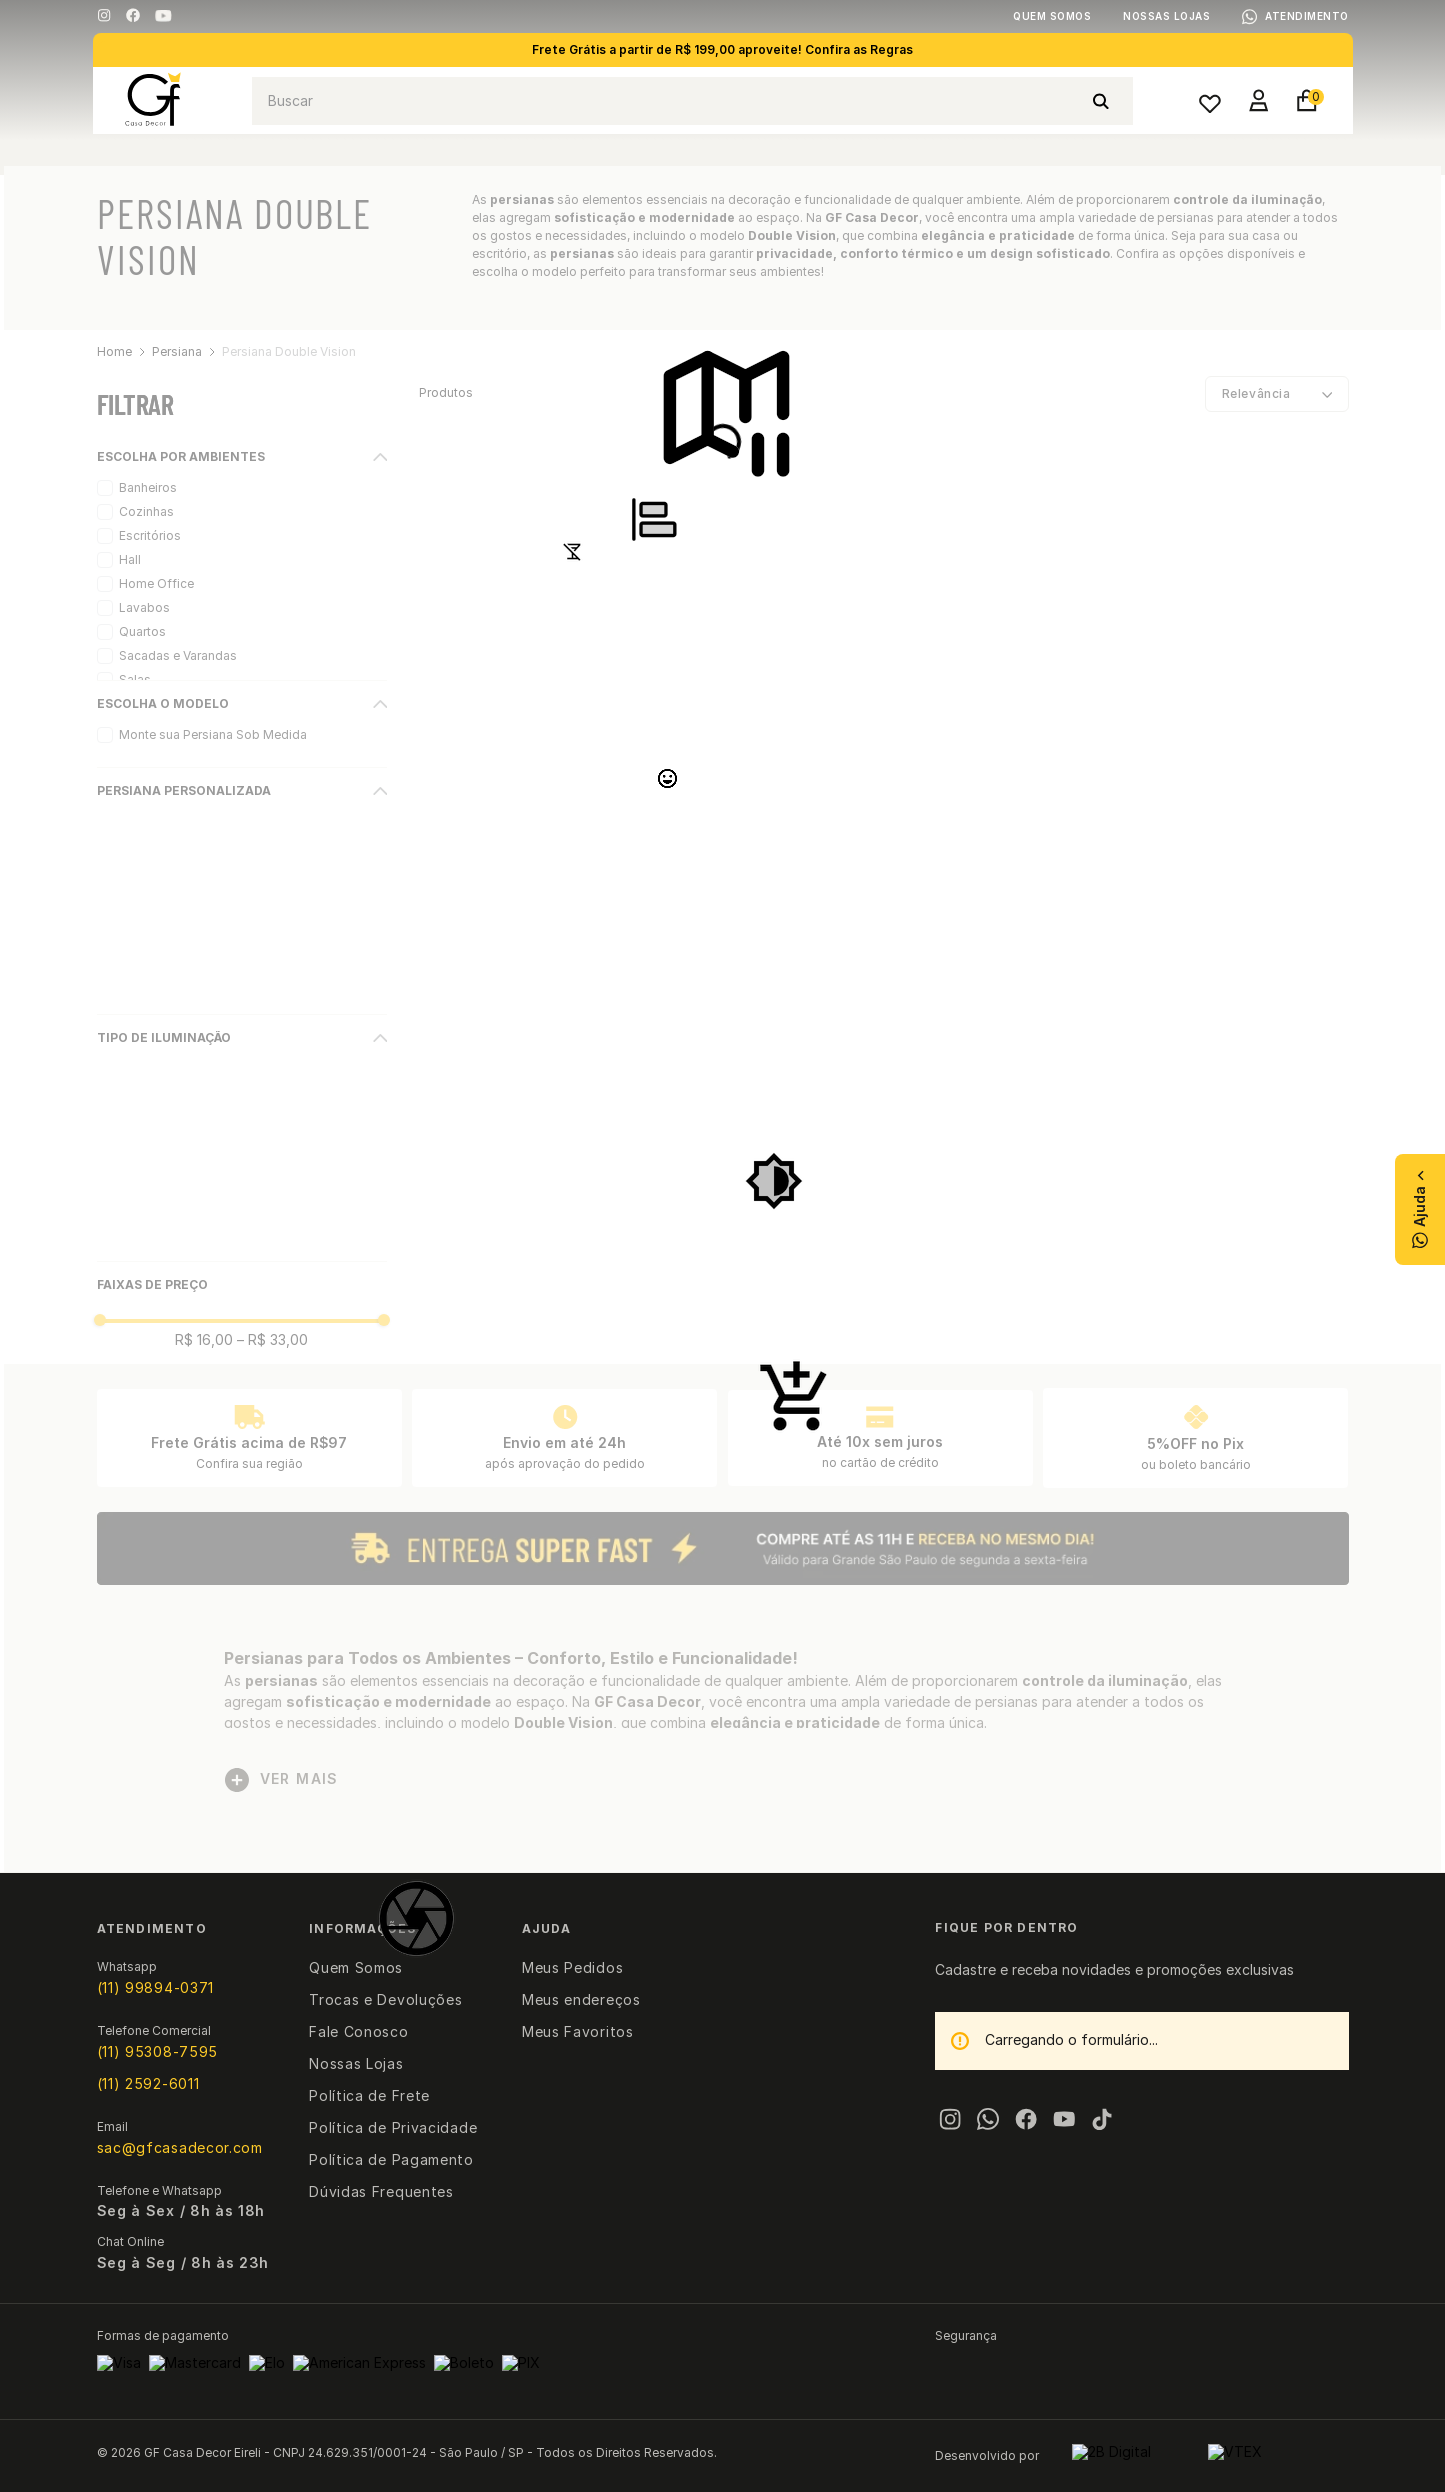 This screenshot has height=2492, width=1445. Describe the element at coordinates (726, 407) in the screenshot. I see `pause map navigation or tracking` at that location.